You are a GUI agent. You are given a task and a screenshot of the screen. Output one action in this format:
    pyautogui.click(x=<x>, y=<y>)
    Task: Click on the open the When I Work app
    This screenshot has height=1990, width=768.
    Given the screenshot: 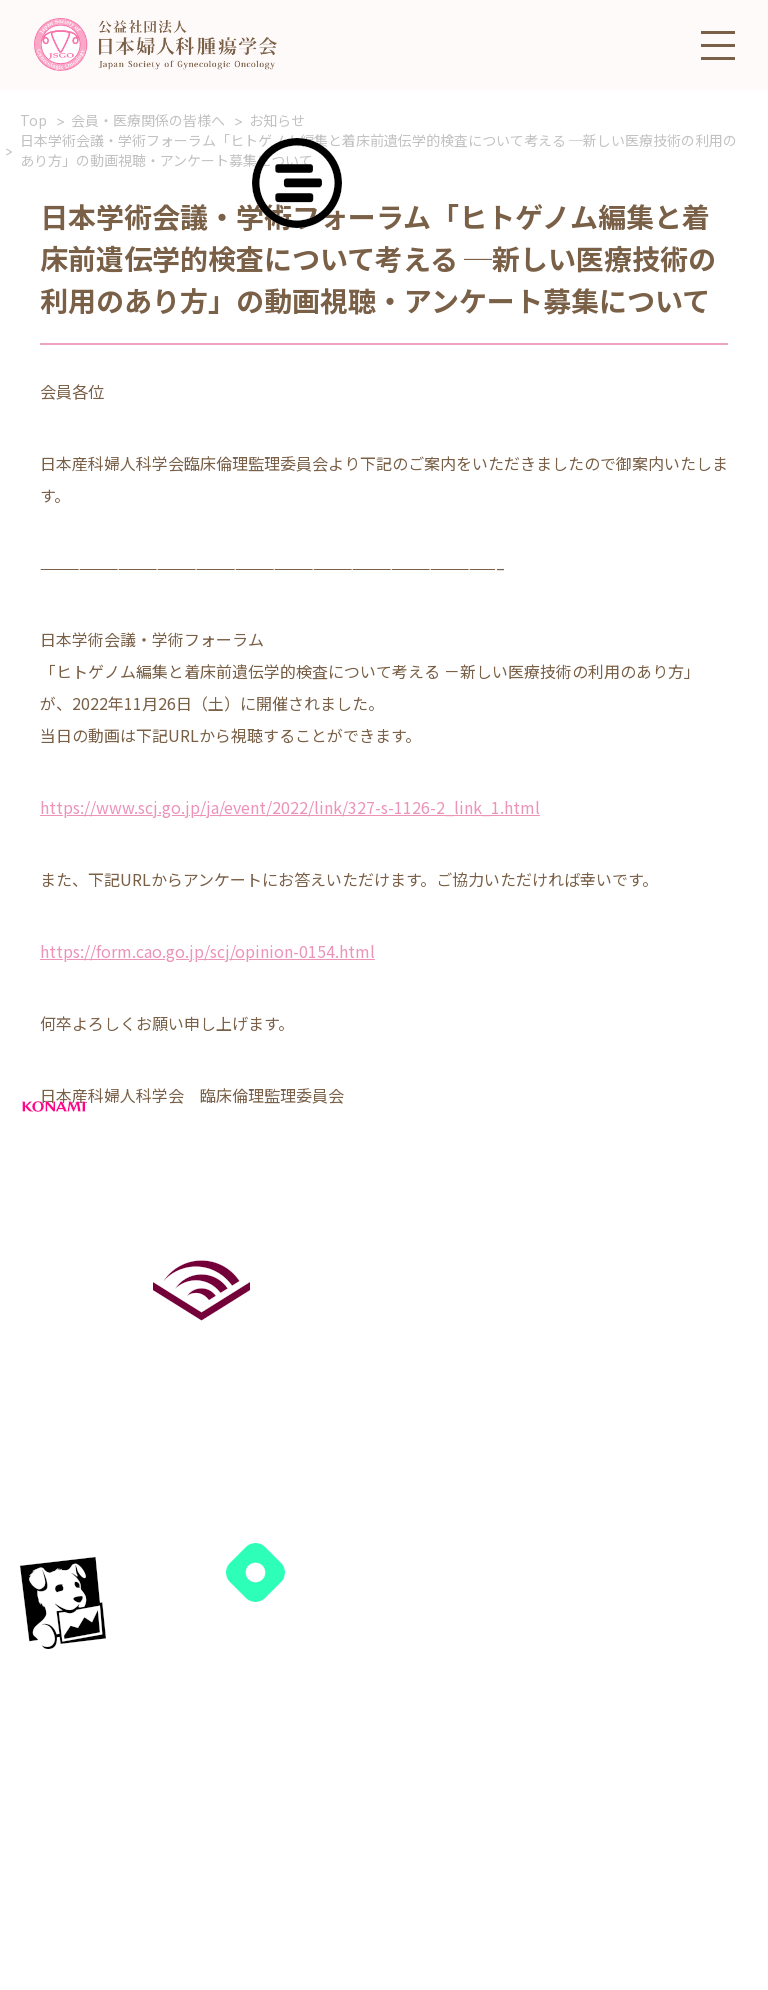 What is the action you would take?
    pyautogui.click(x=297, y=183)
    